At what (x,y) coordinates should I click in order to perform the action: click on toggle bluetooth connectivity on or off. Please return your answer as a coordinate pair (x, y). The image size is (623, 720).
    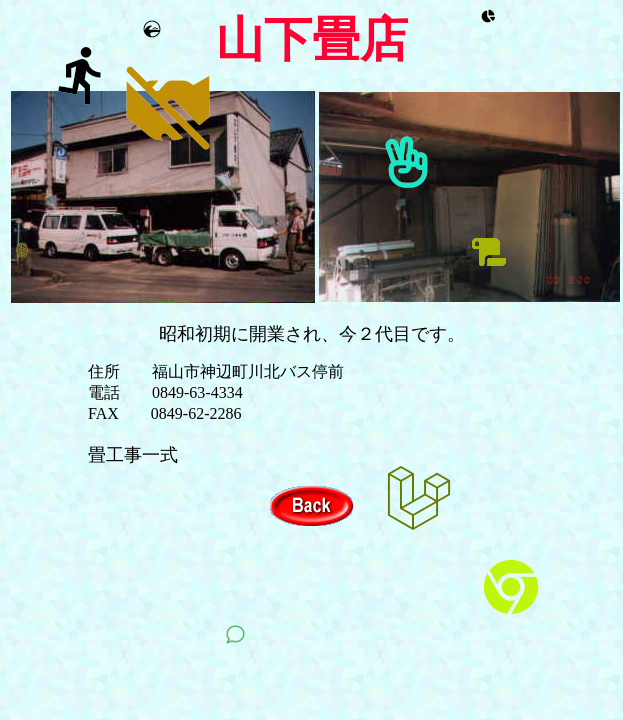
    Looking at the image, I should click on (22, 250).